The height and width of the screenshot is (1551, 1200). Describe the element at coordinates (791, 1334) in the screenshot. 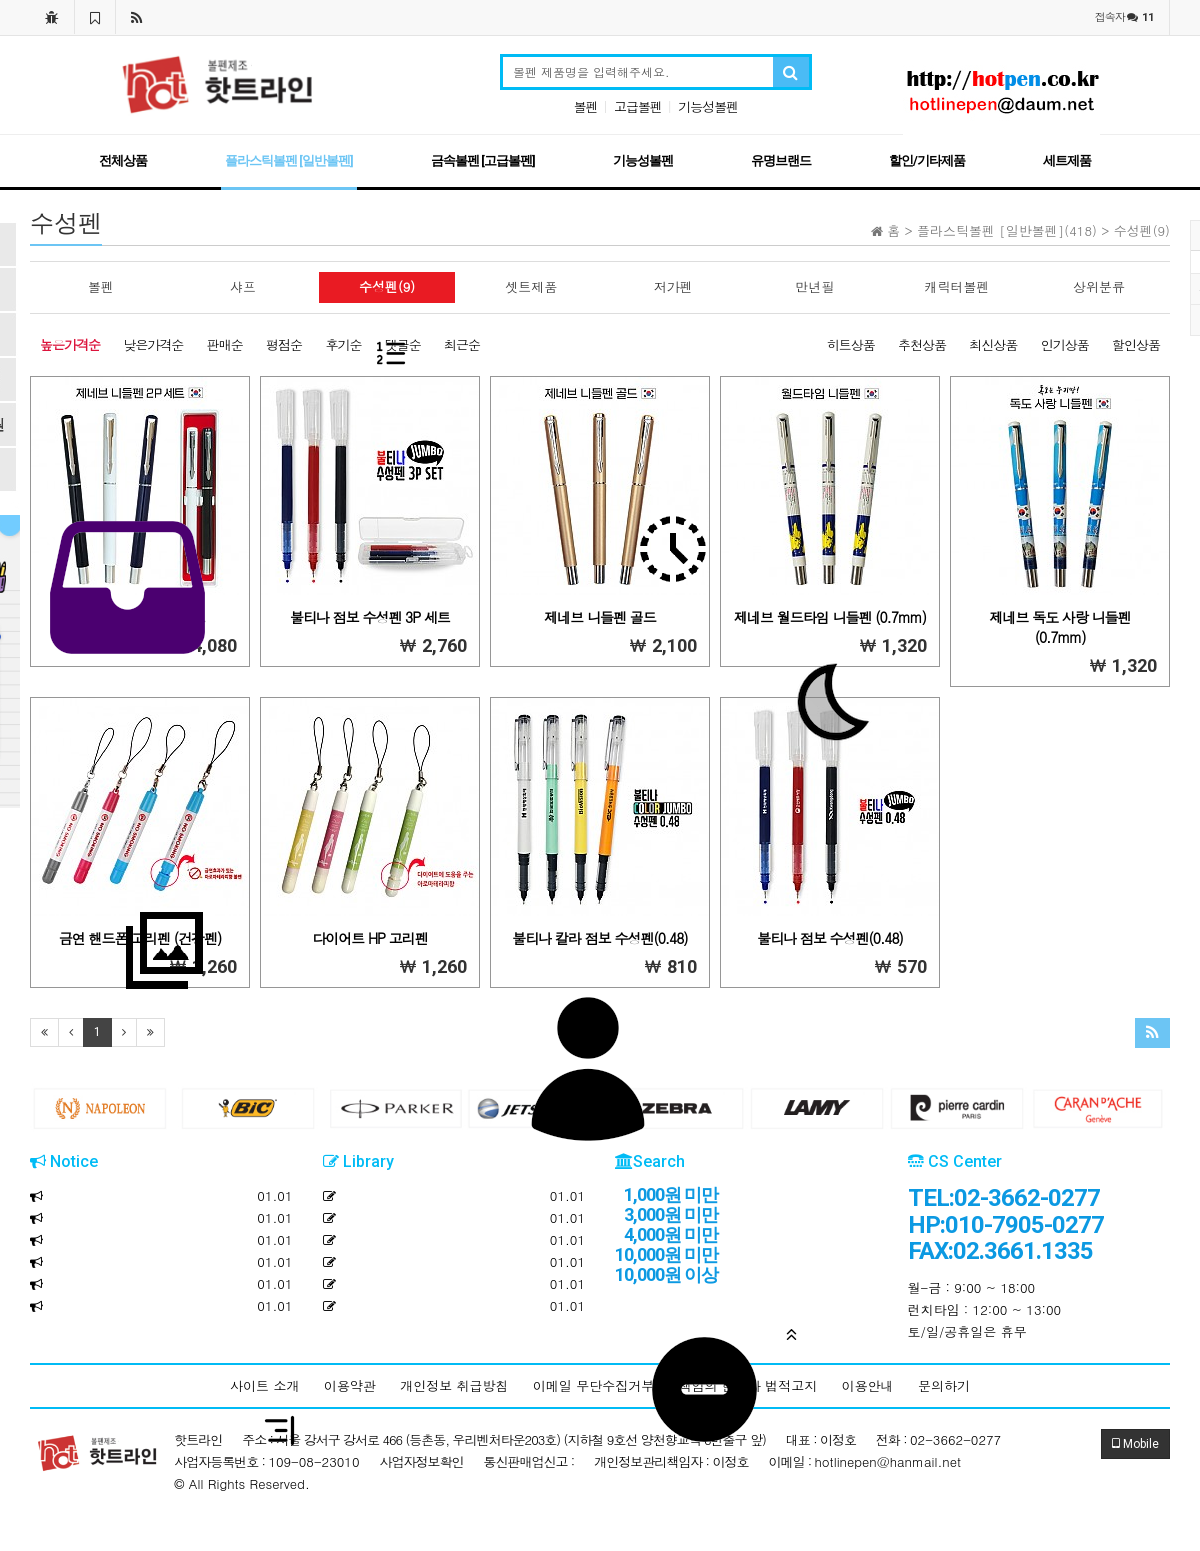

I see `scroll to top of page` at that location.